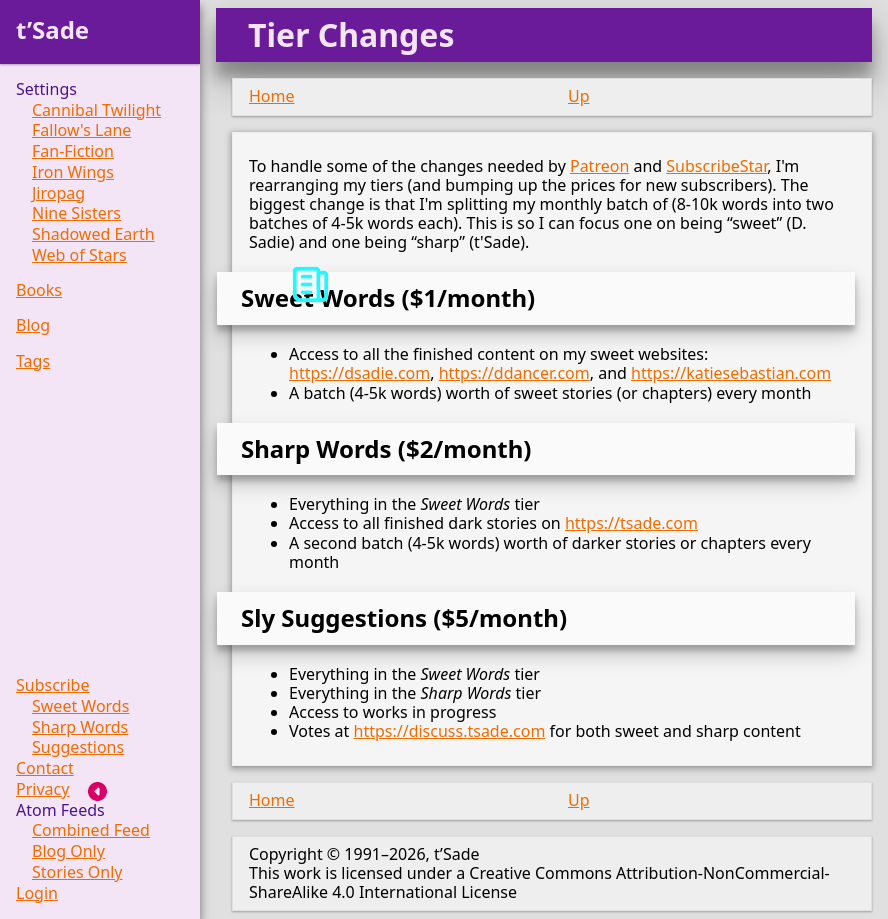  Describe the element at coordinates (310, 284) in the screenshot. I see `view news articles or updates` at that location.